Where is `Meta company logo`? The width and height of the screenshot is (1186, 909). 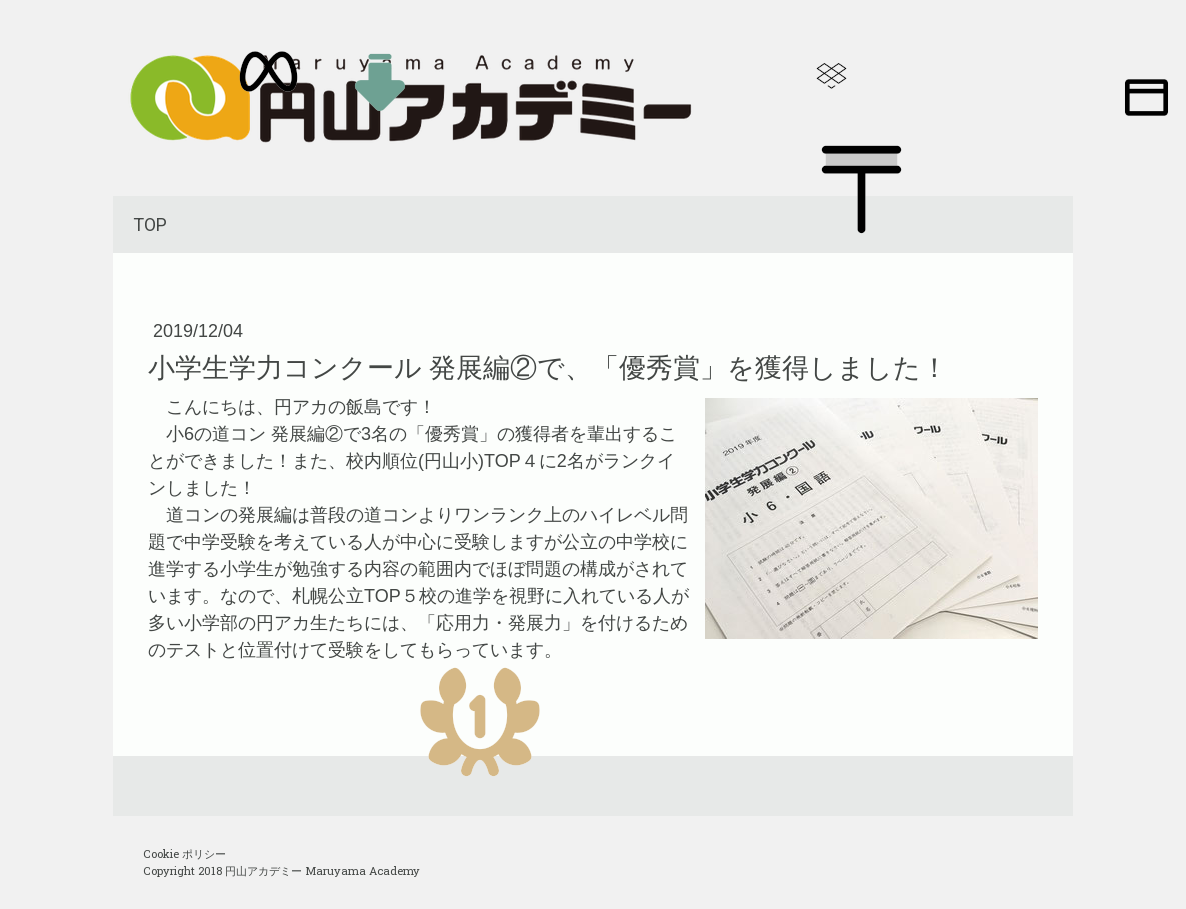 Meta company logo is located at coordinates (268, 71).